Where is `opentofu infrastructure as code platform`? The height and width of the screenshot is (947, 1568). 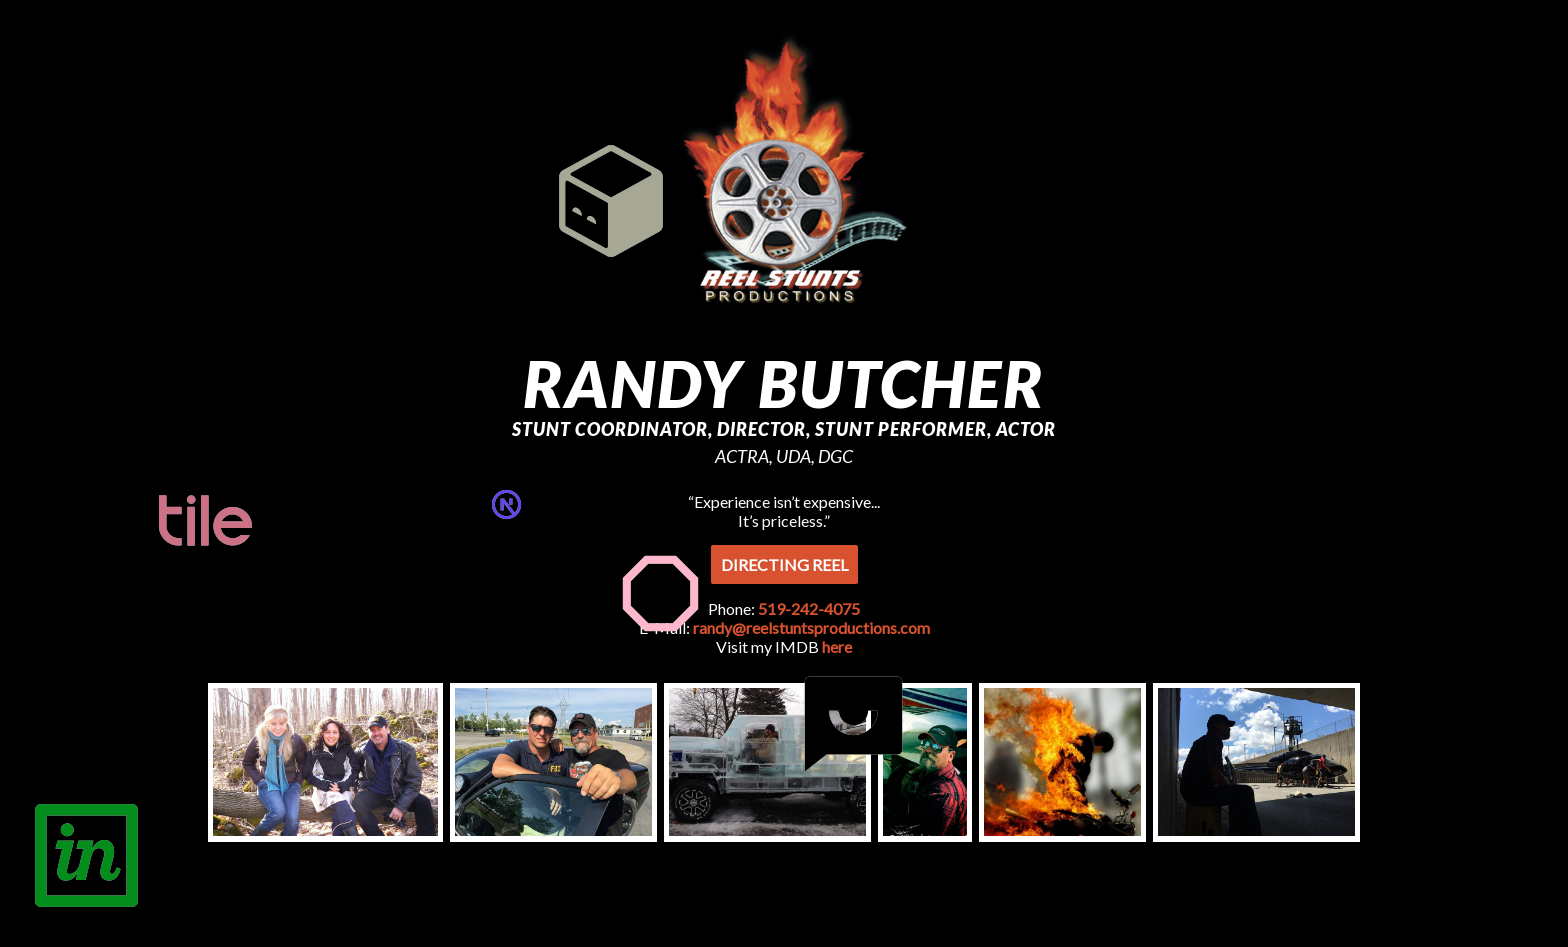
opentofu infrastructure as code platform is located at coordinates (611, 201).